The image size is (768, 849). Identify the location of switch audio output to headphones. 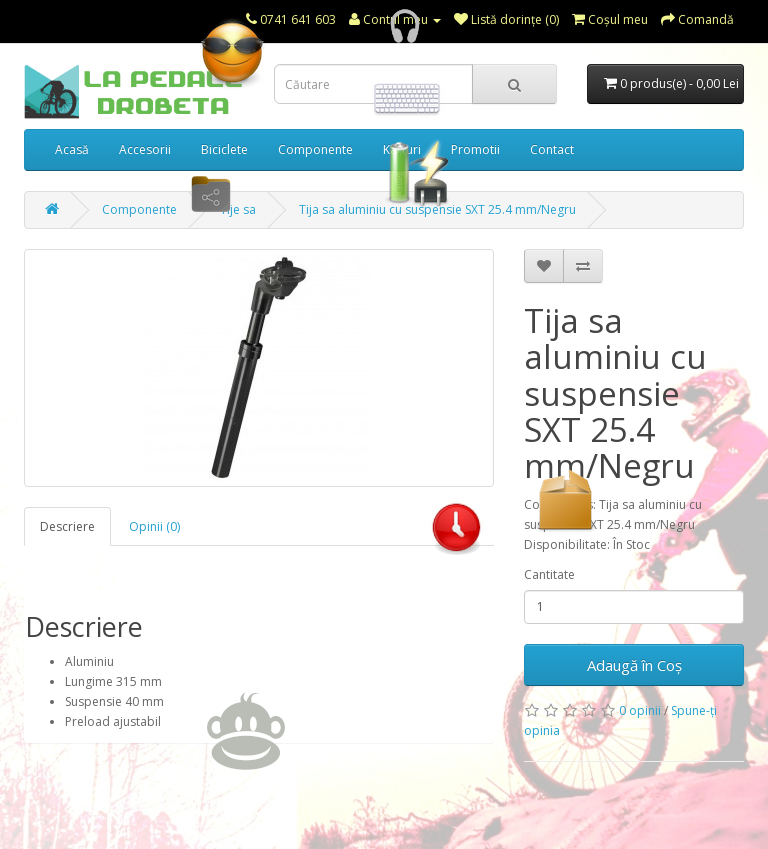
(405, 26).